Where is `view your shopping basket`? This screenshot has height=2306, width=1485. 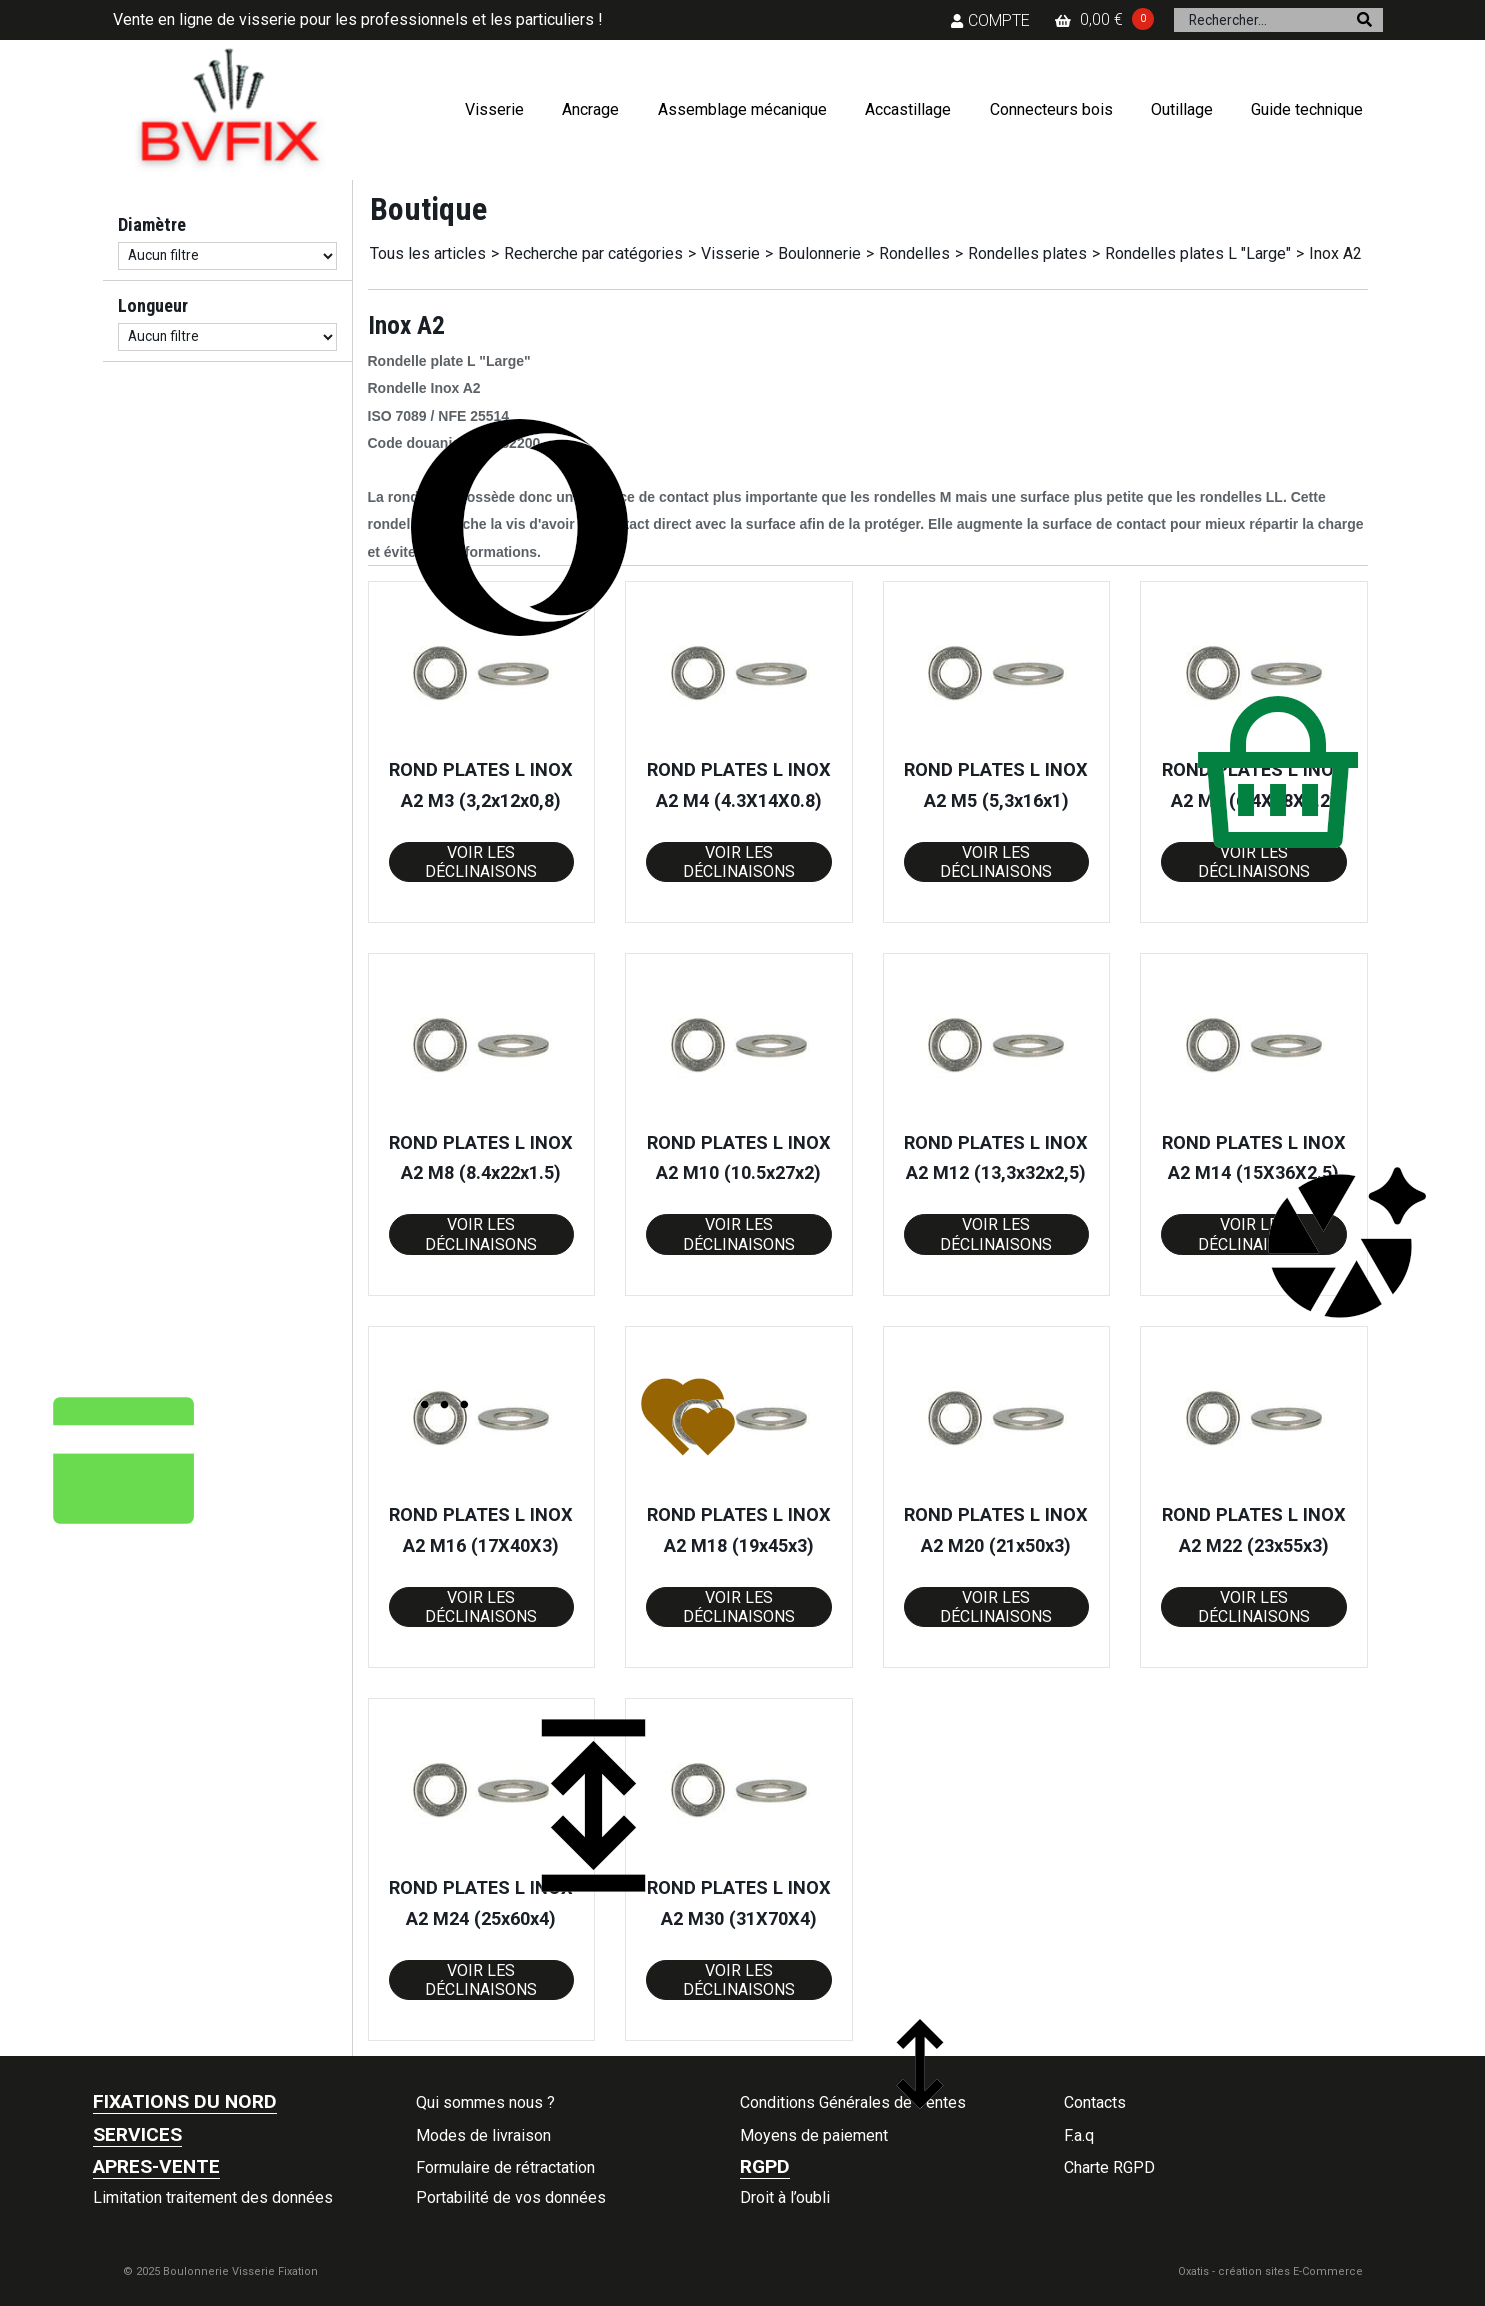
view your shopping basket is located at coordinates (1278, 776).